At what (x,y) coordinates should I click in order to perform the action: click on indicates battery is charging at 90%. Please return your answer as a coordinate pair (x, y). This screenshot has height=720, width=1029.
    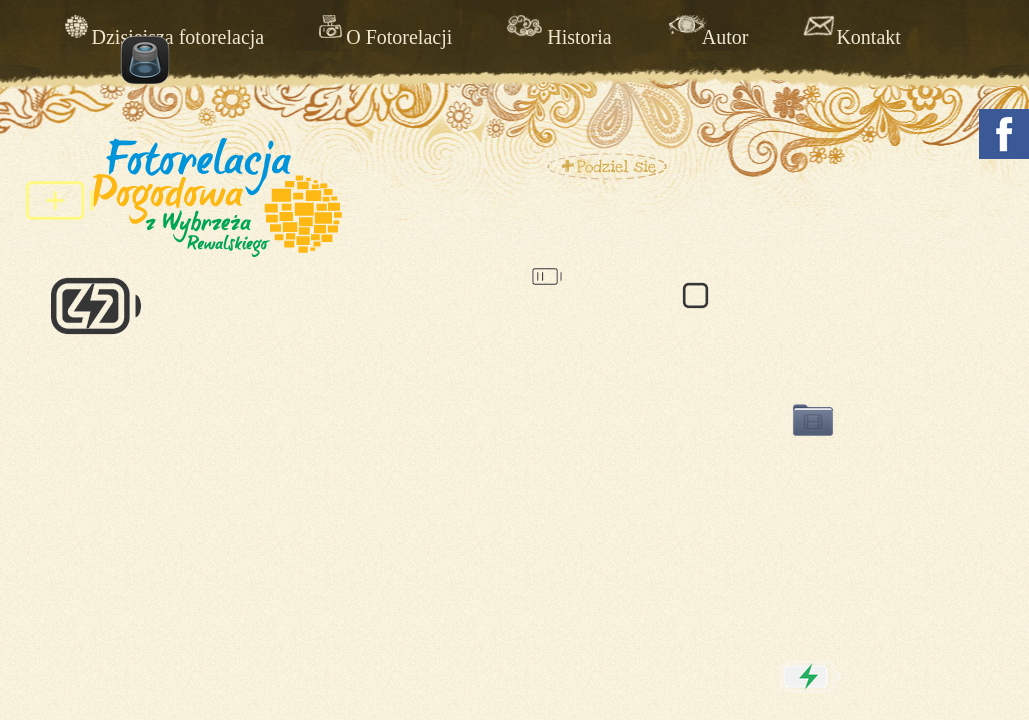
    Looking at the image, I should click on (810, 676).